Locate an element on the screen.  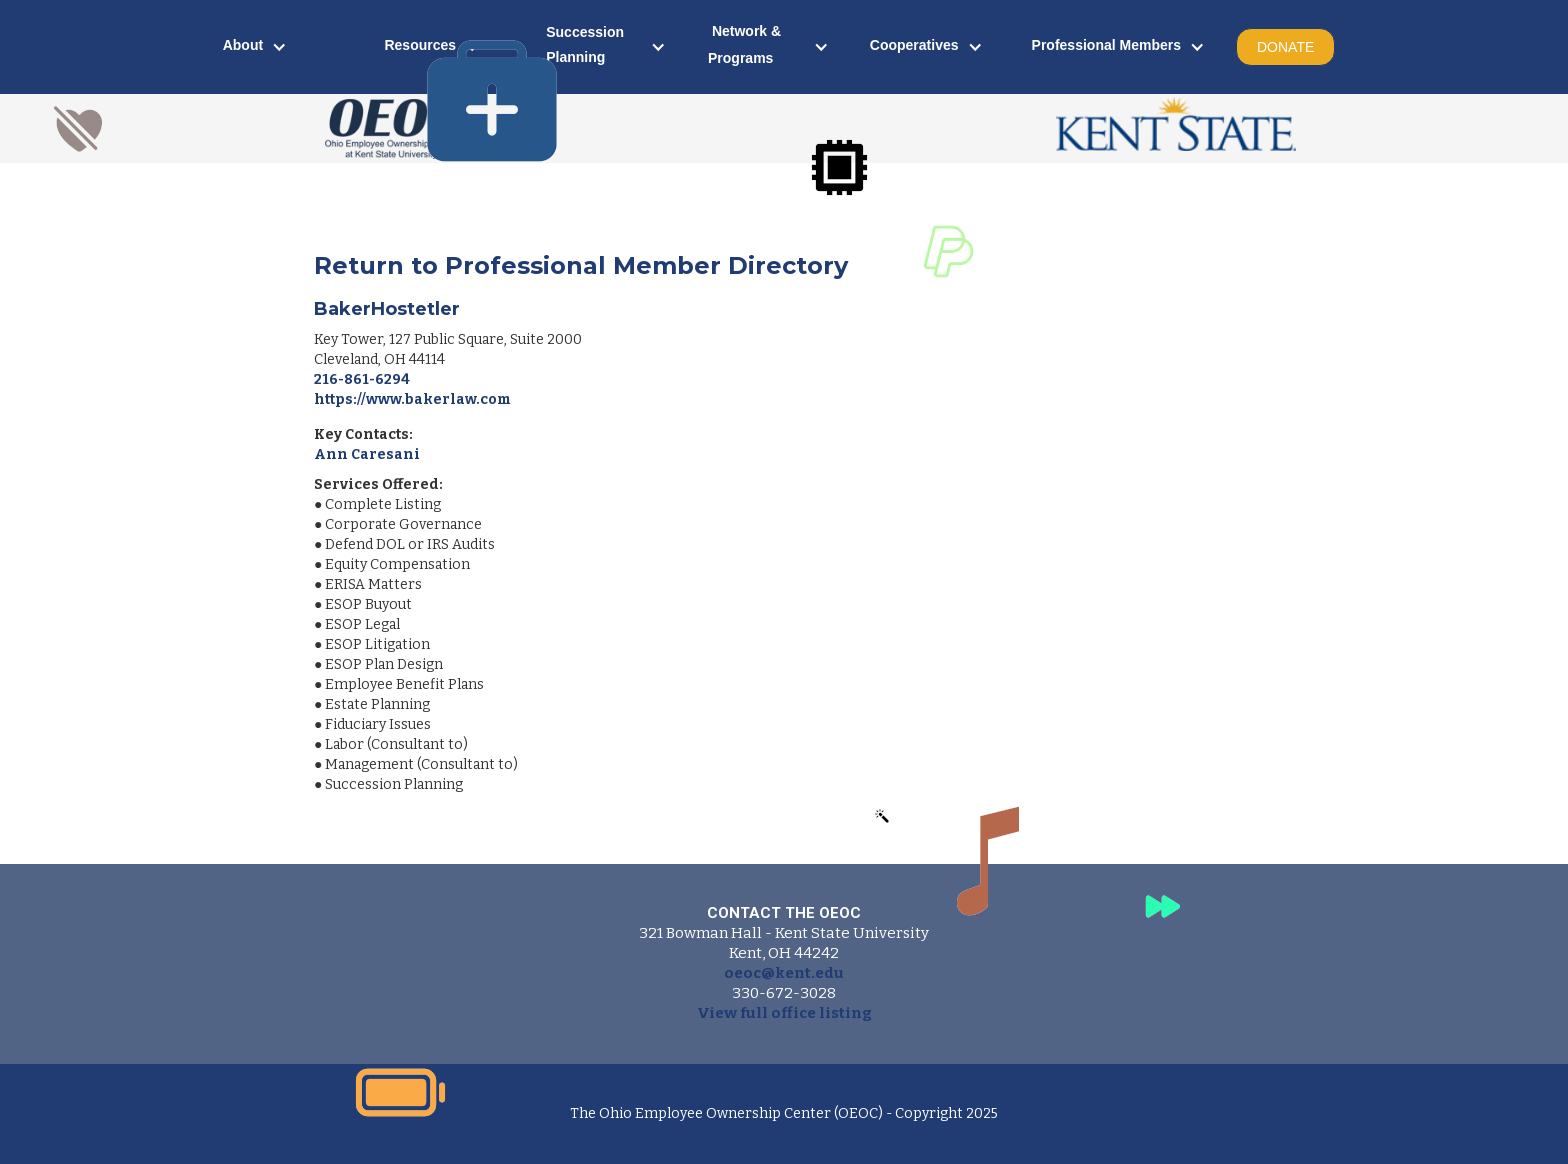
remove from favorites is located at coordinates (78, 129).